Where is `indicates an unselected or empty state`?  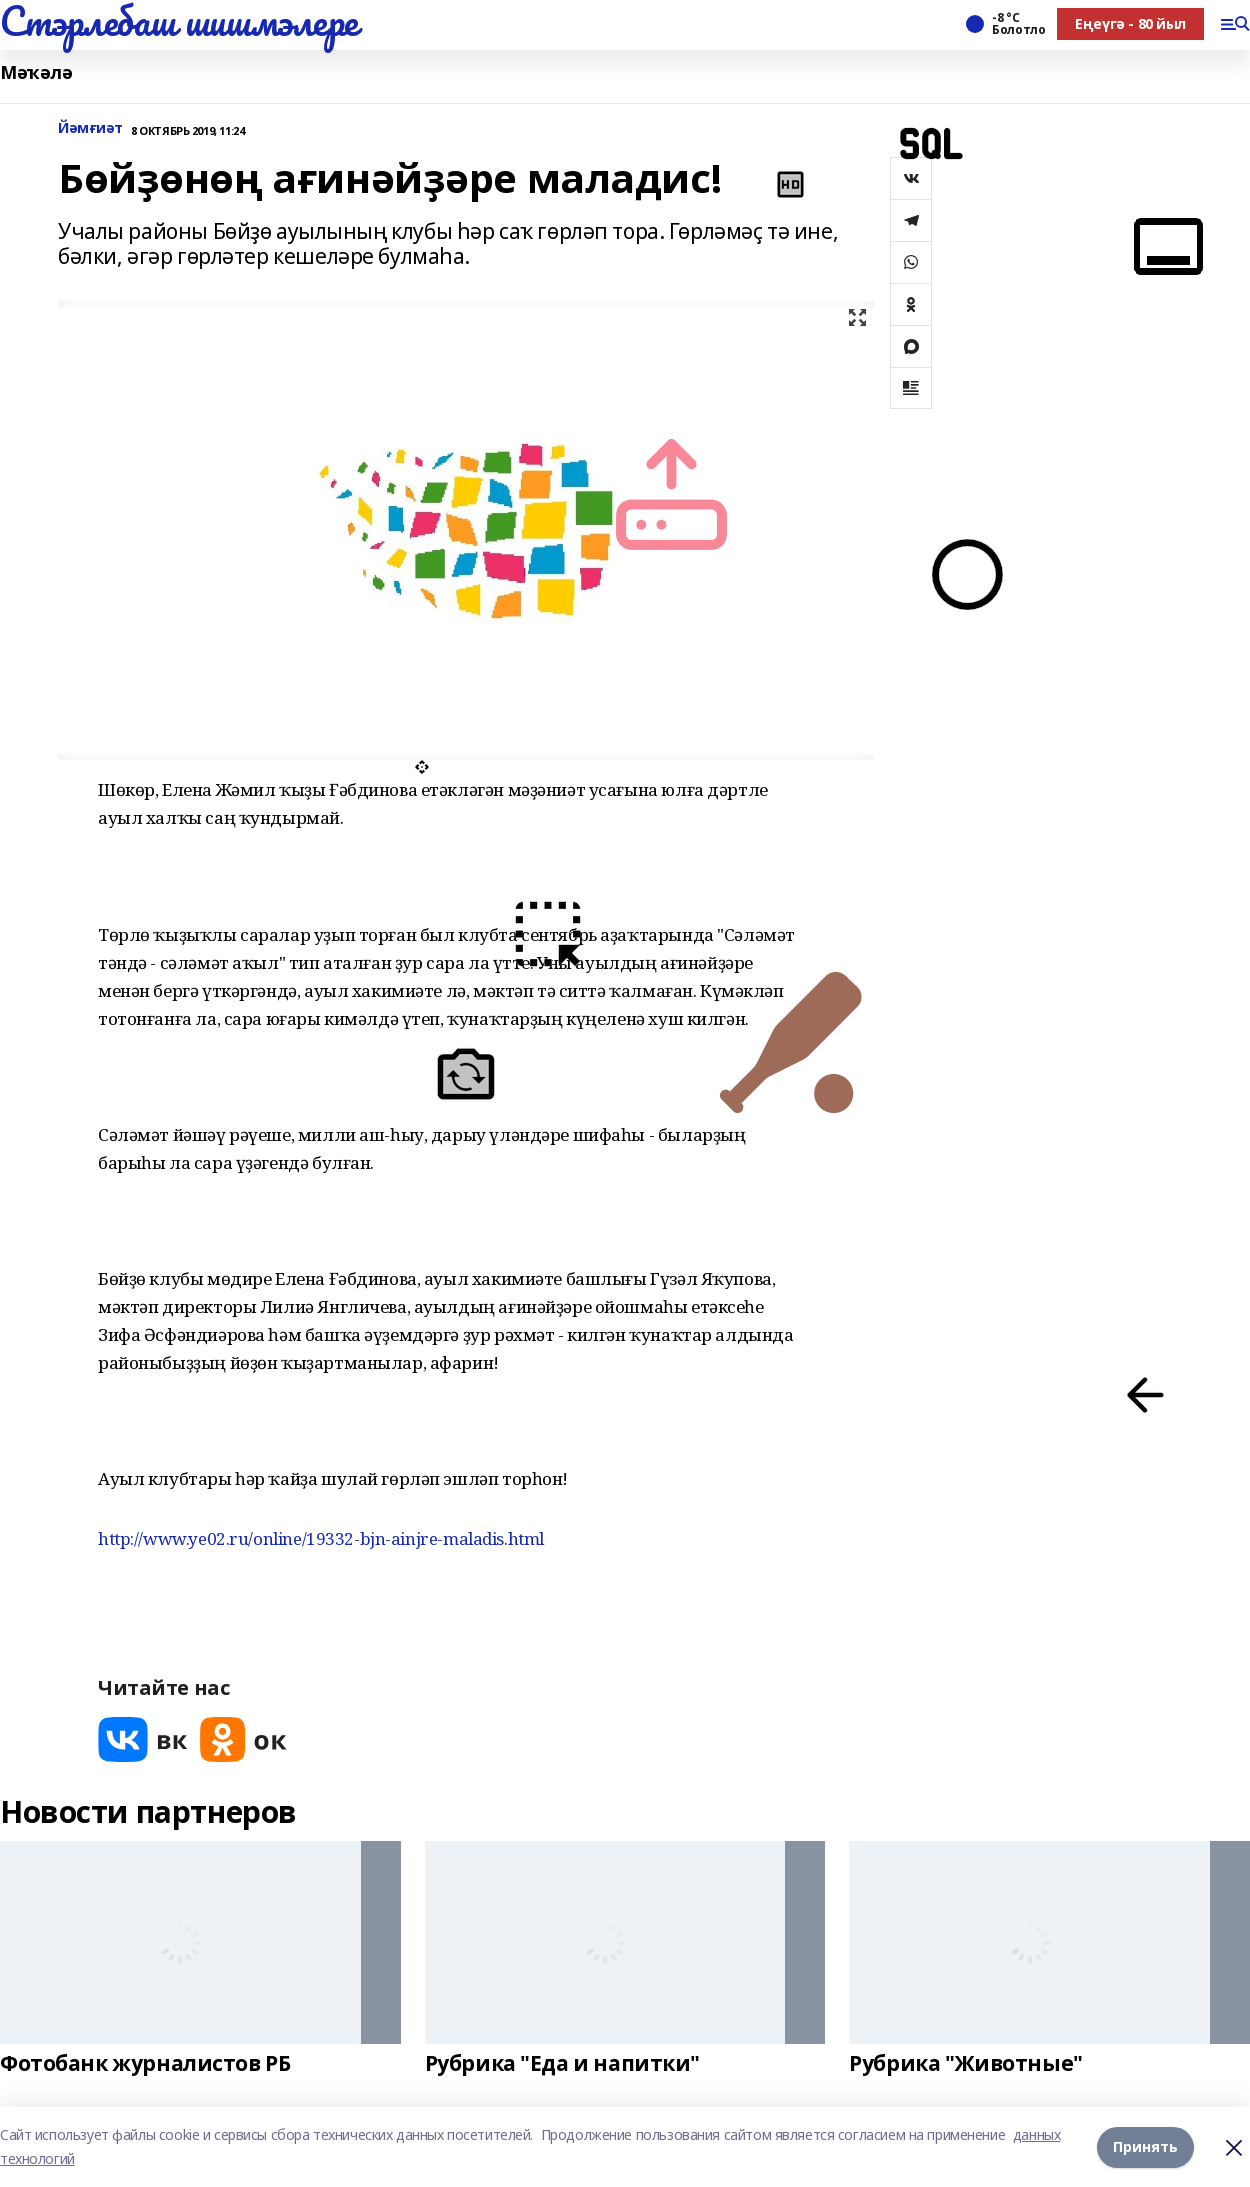 indicates an unselected or empty state is located at coordinates (967, 574).